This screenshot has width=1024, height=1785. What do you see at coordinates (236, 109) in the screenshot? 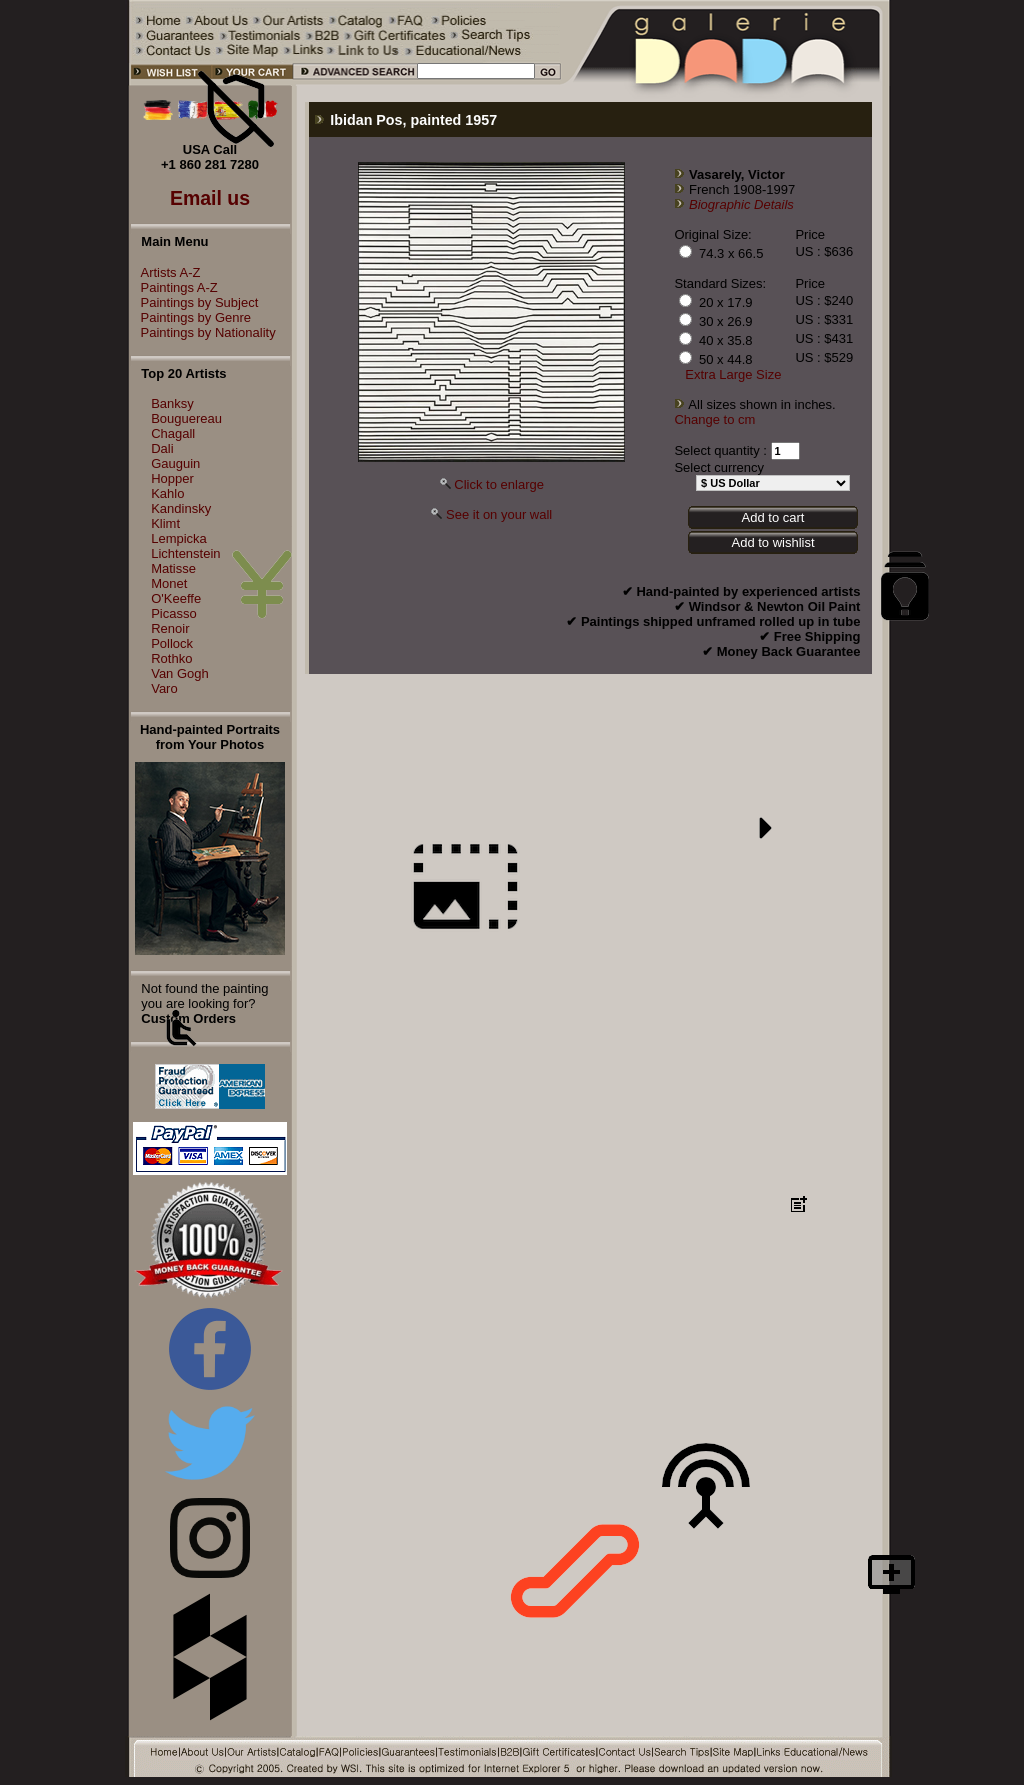
I see `security or protection is disabled` at bounding box center [236, 109].